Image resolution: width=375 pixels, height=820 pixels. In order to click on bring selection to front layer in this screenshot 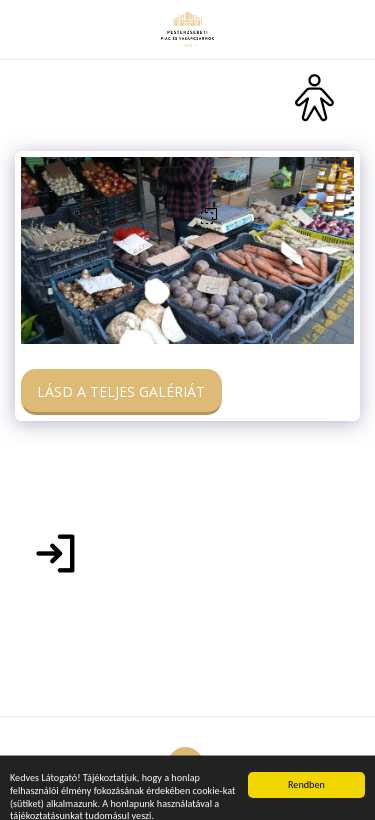, I will do `click(209, 216)`.